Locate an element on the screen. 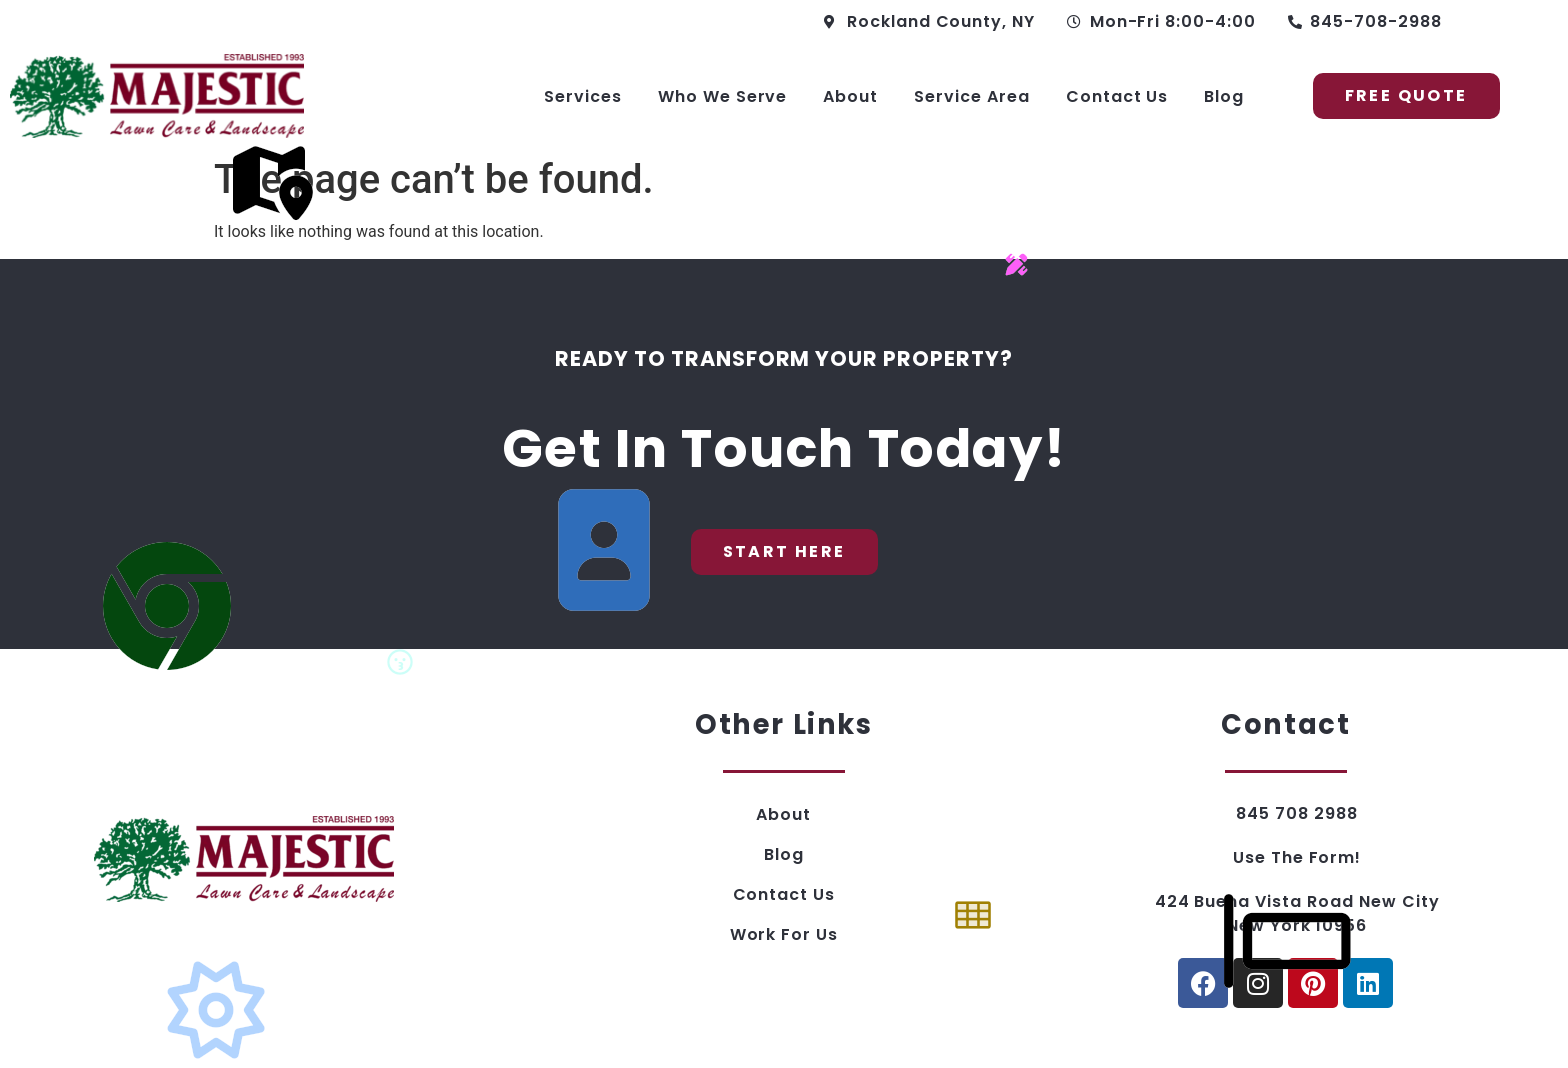  view location on map is located at coordinates (269, 180).